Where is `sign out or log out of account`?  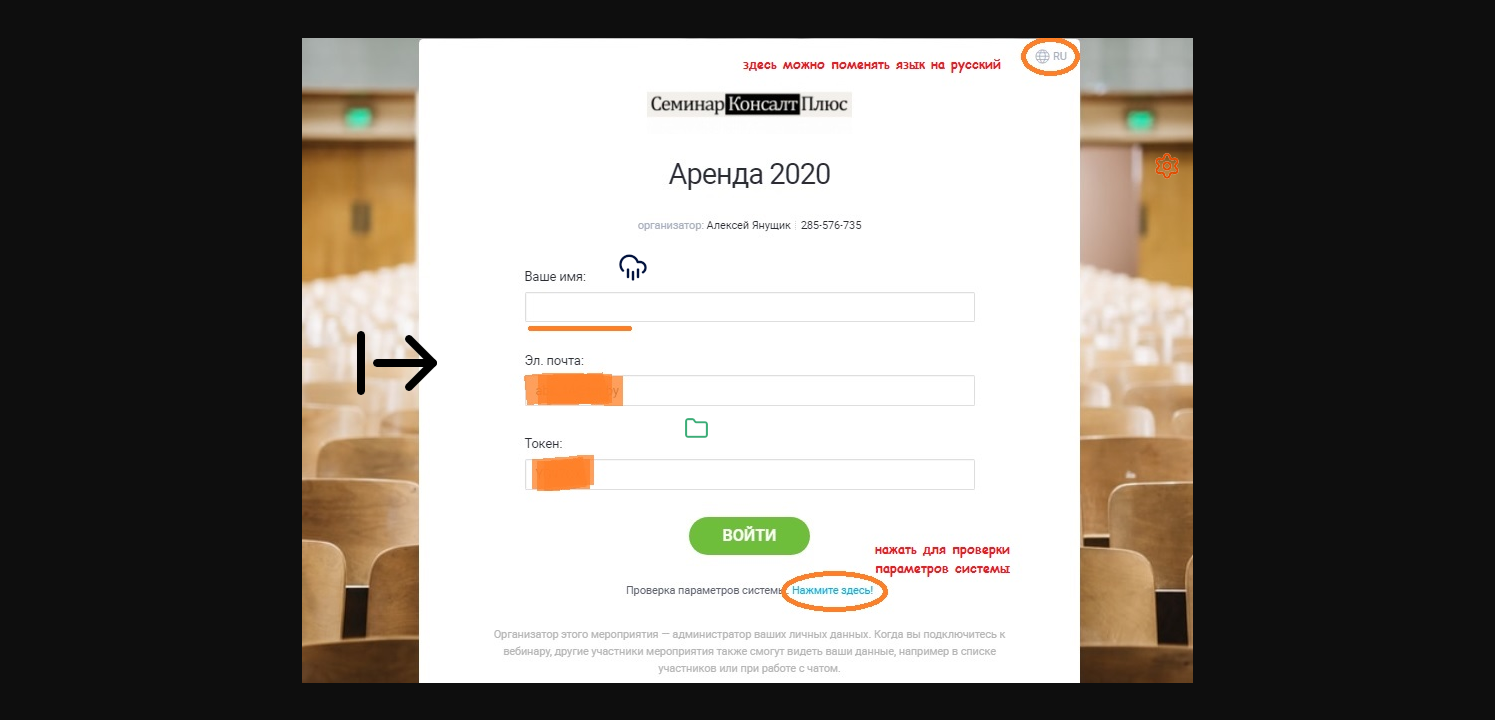
sign out or log out of account is located at coordinates (397, 363).